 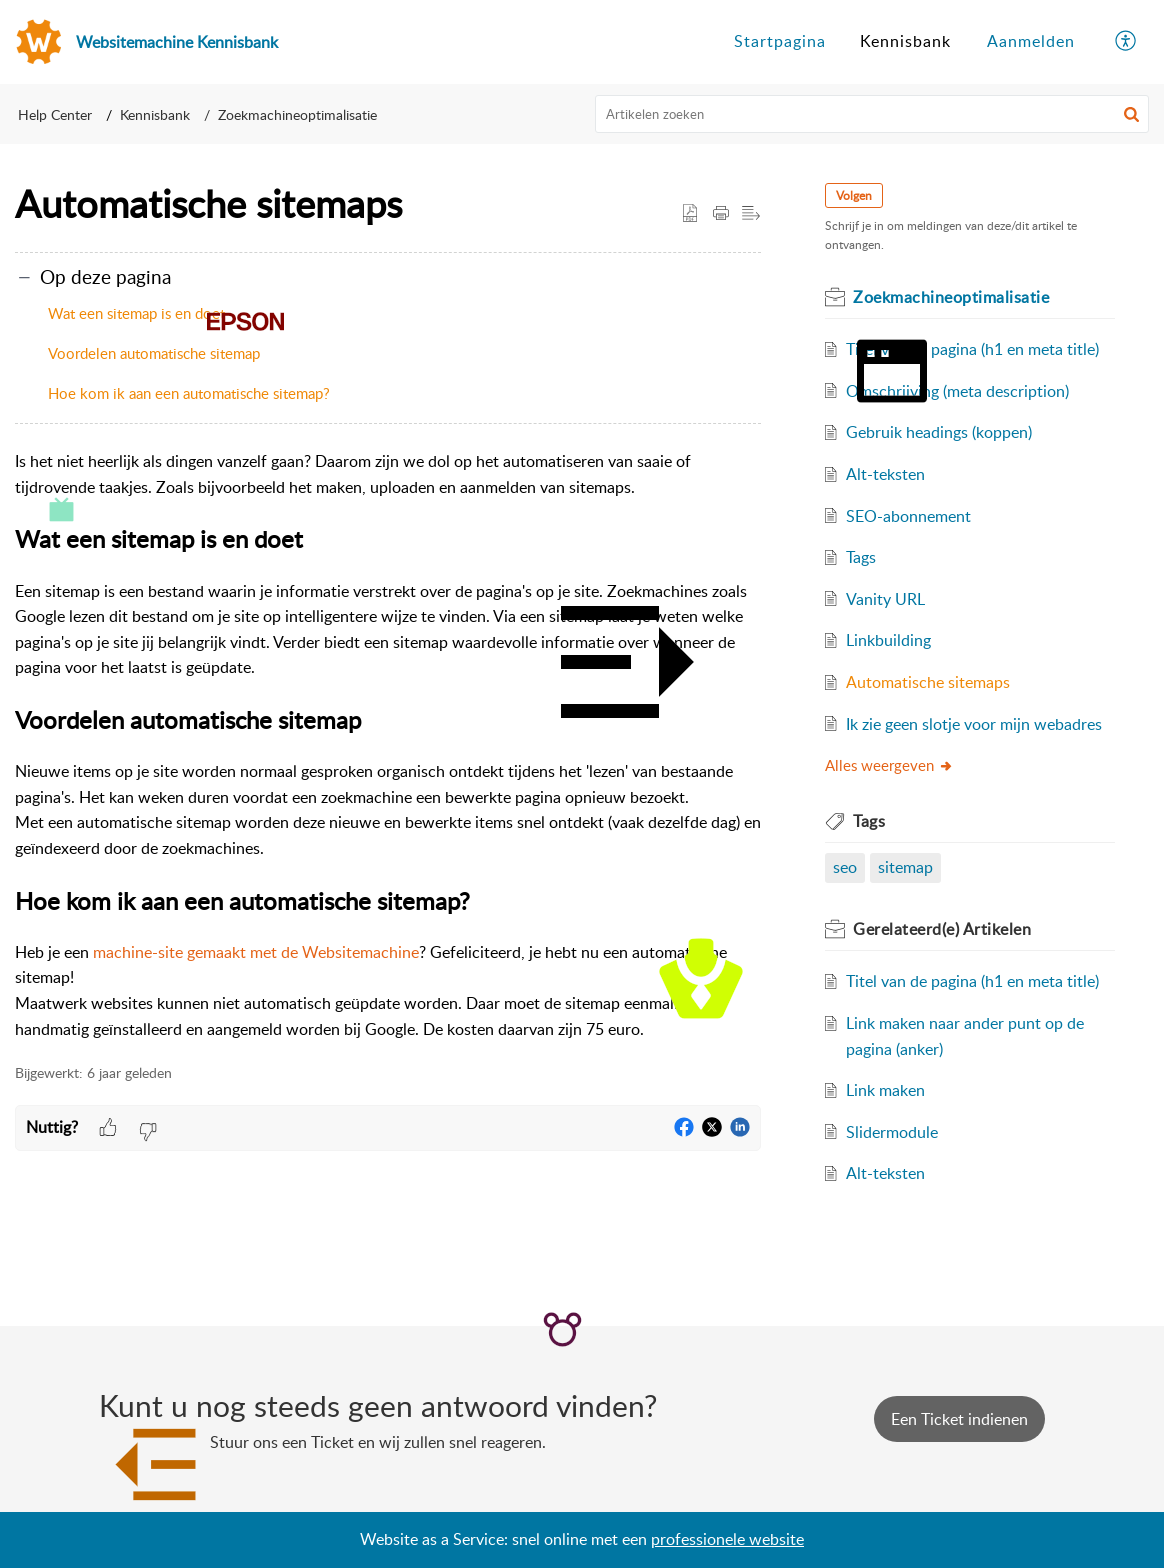 What do you see at coordinates (562, 1329) in the screenshot?
I see `access Disney account or profile` at bounding box center [562, 1329].